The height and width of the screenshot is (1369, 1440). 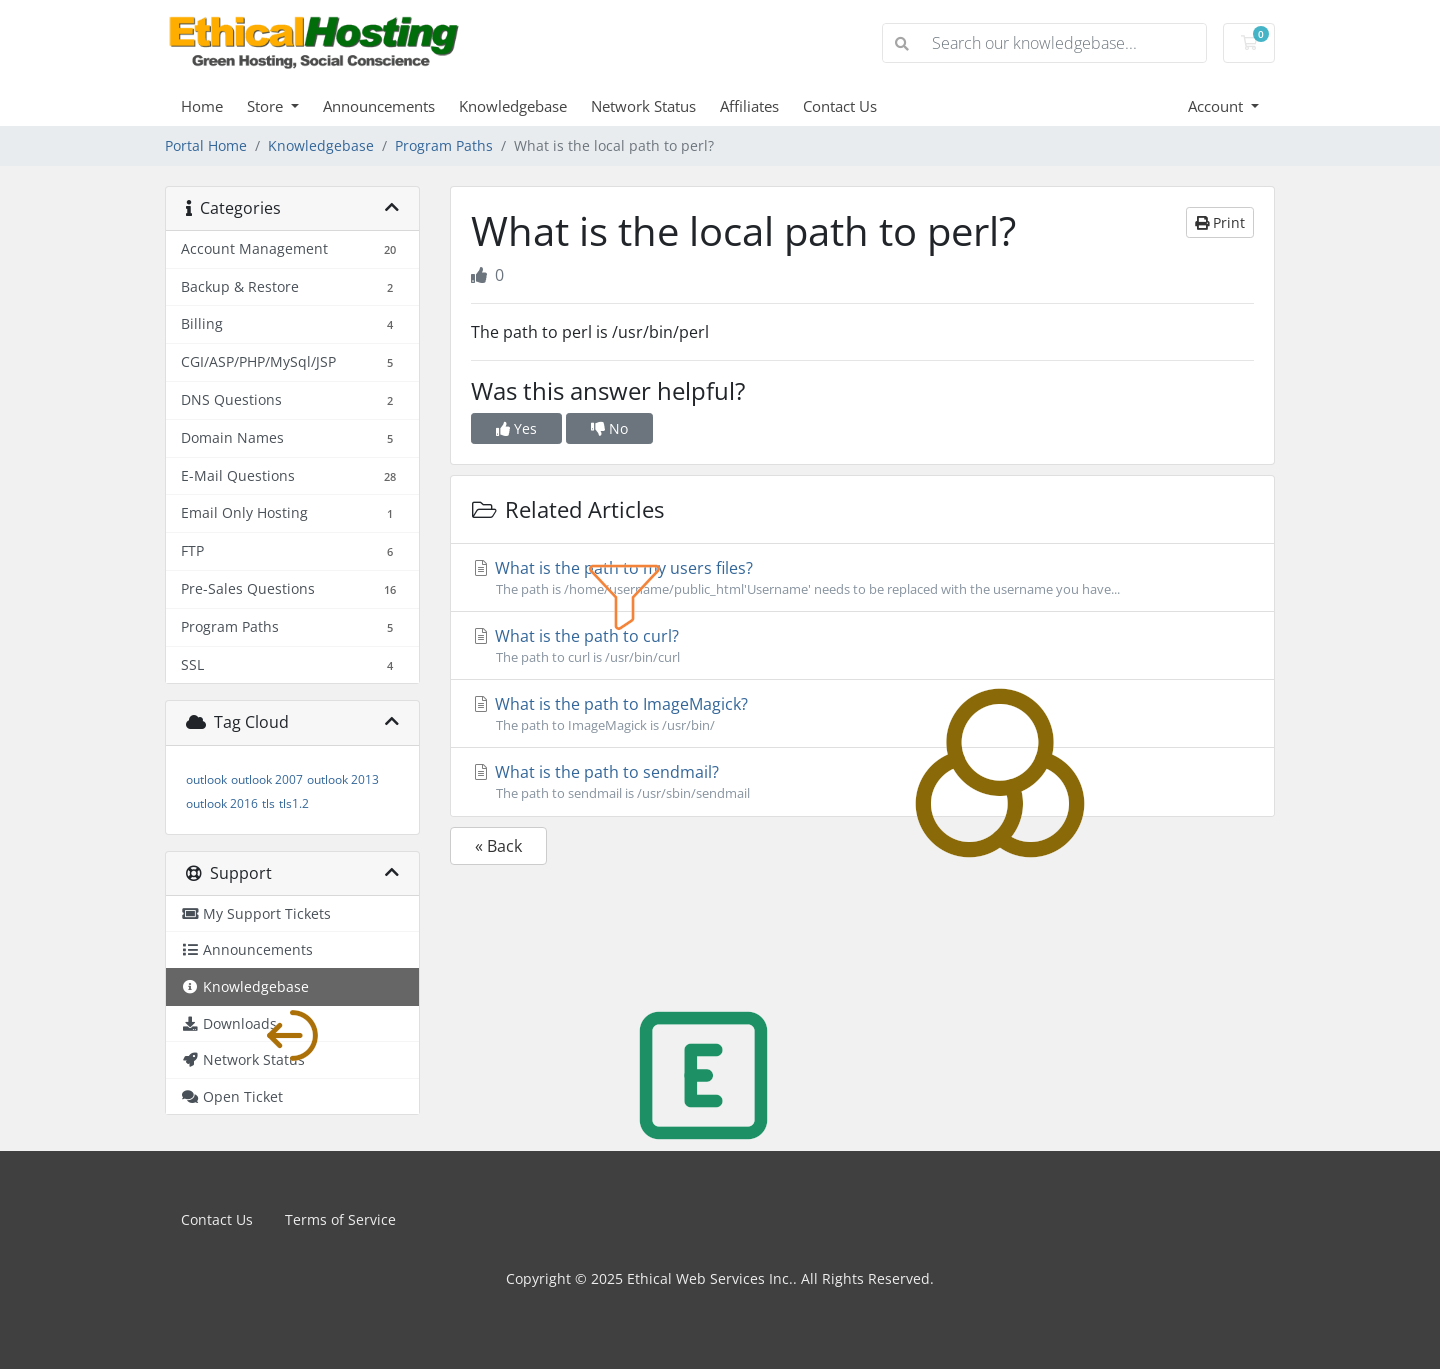 I want to click on adjust color filter settings, so click(x=1000, y=773).